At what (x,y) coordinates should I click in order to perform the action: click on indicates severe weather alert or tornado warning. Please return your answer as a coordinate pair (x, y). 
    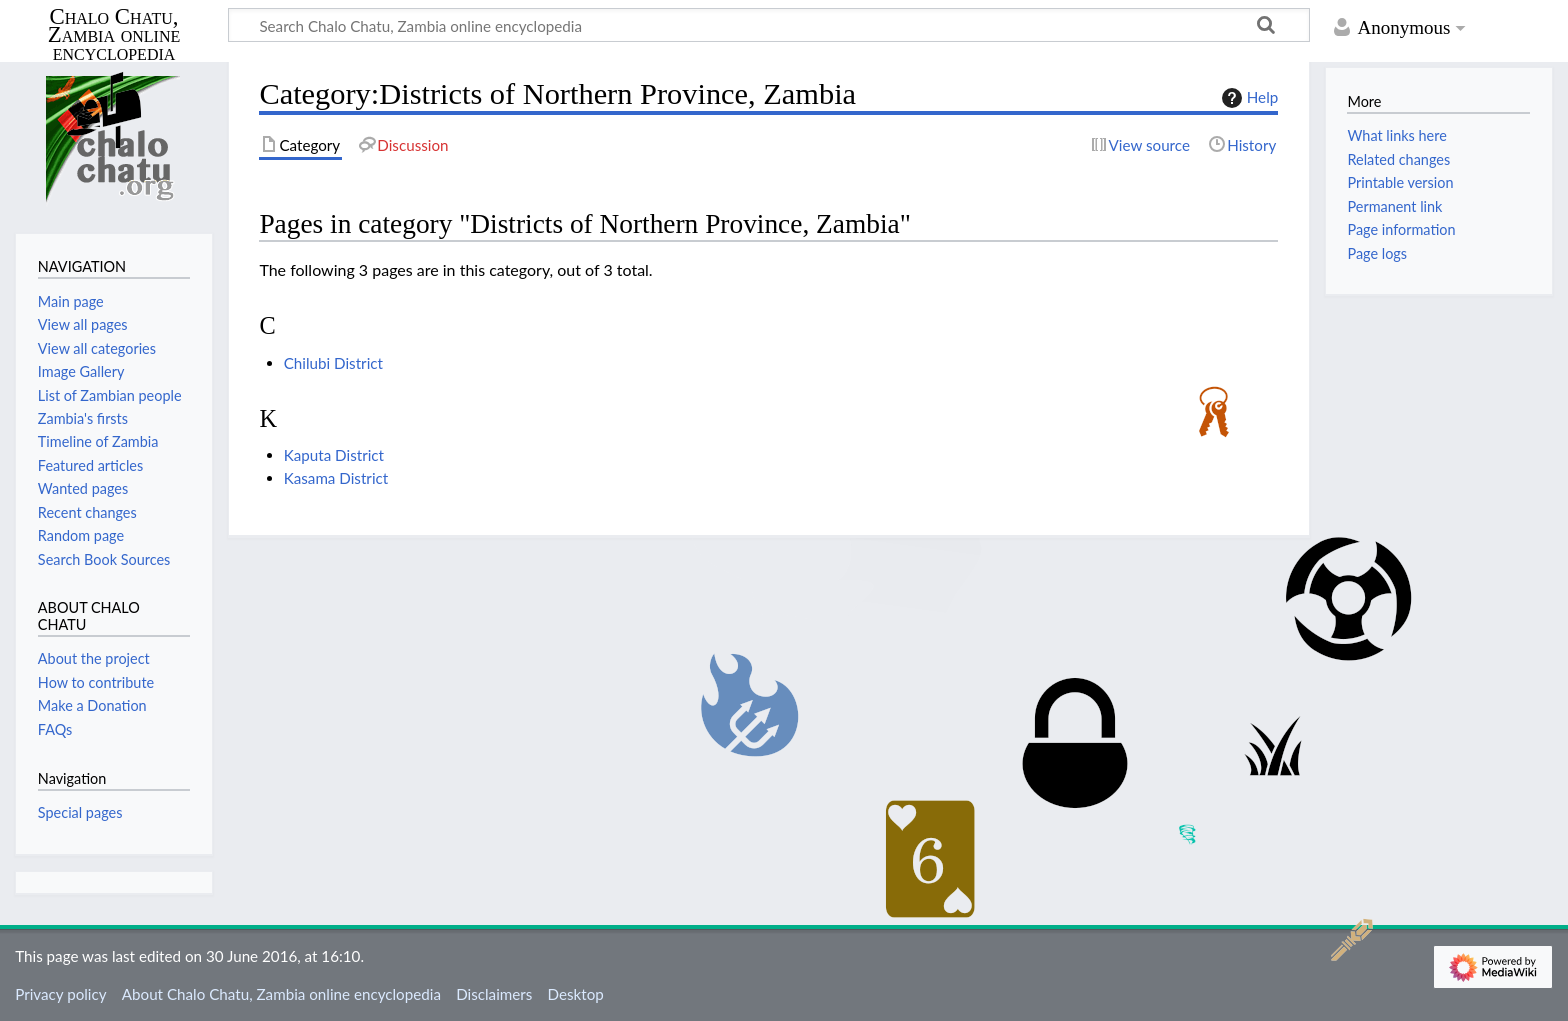
    Looking at the image, I should click on (1187, 834).